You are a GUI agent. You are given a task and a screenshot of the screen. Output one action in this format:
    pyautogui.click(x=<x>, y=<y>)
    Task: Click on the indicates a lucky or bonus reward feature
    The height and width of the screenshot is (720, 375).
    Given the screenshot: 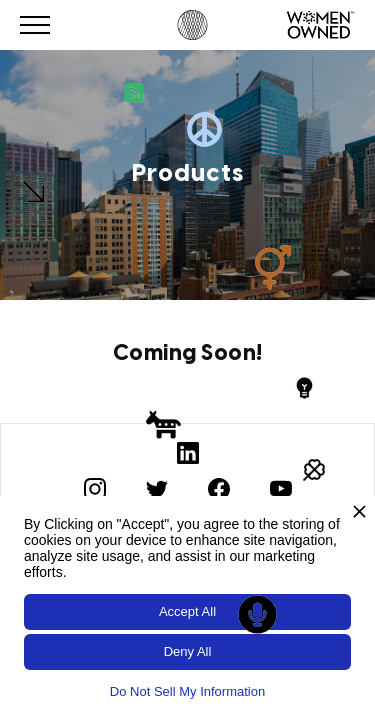 What is the action you would take?
    pyautogui.click(x=314, y=469)
    